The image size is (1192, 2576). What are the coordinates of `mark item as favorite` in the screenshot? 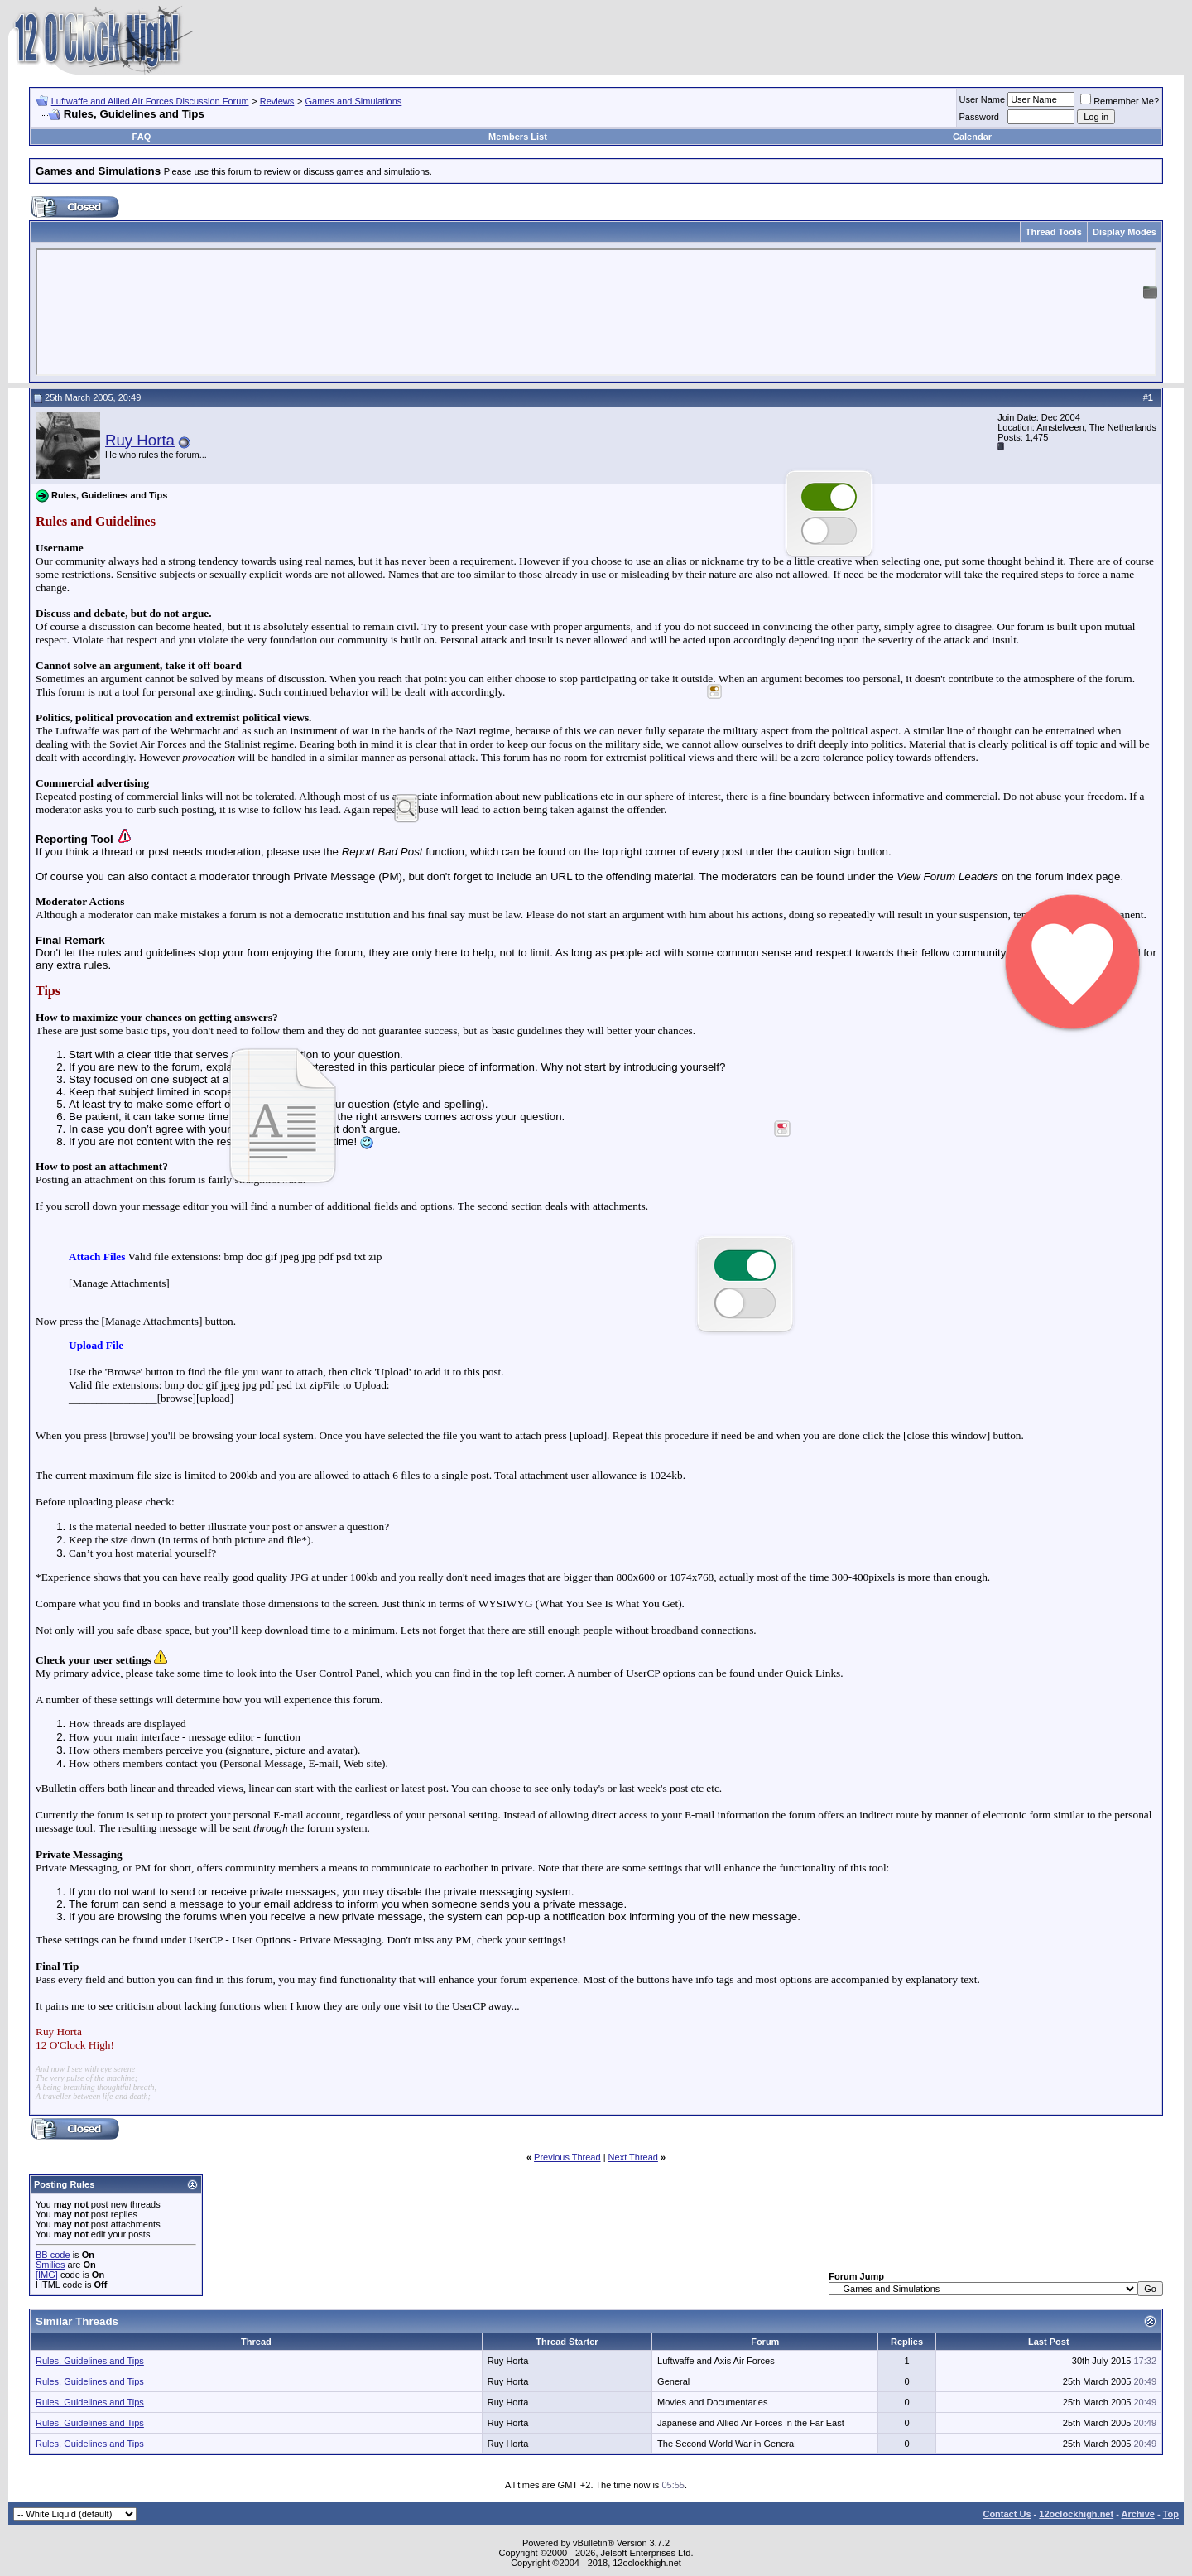 It's located at (1072, 961).